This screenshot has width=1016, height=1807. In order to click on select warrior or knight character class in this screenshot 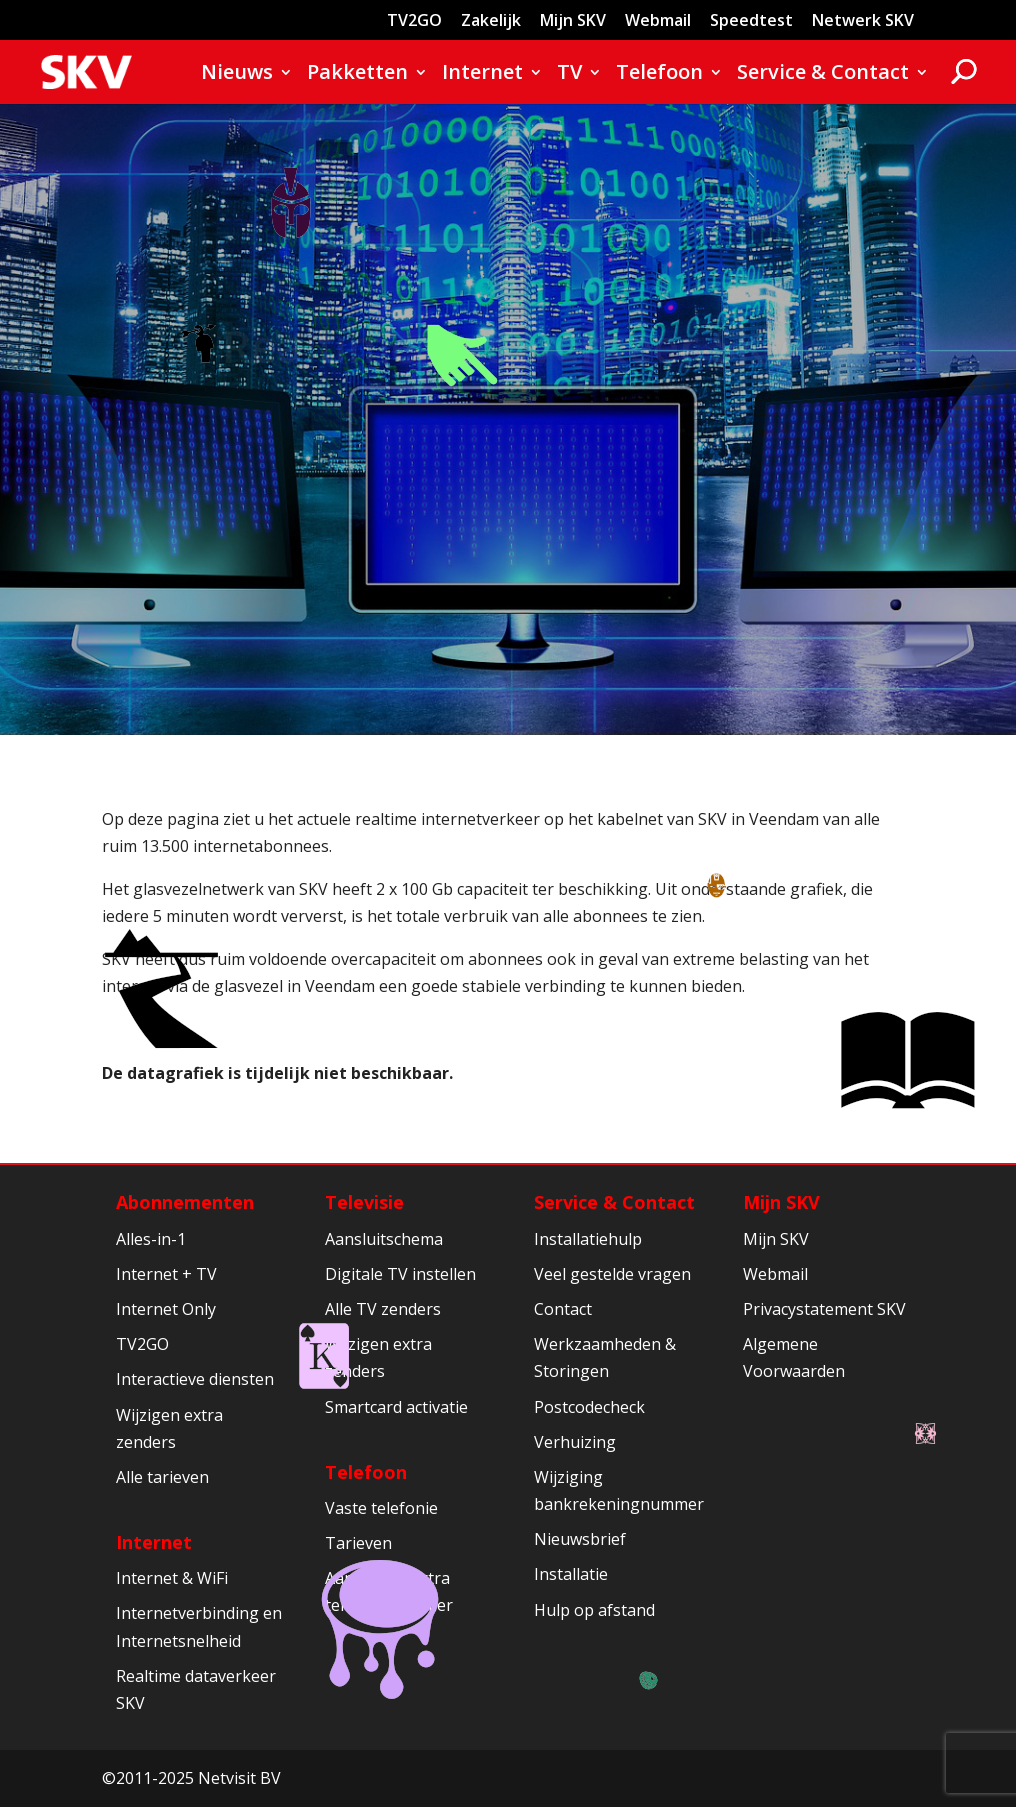, I will do `click(291, 203)`.